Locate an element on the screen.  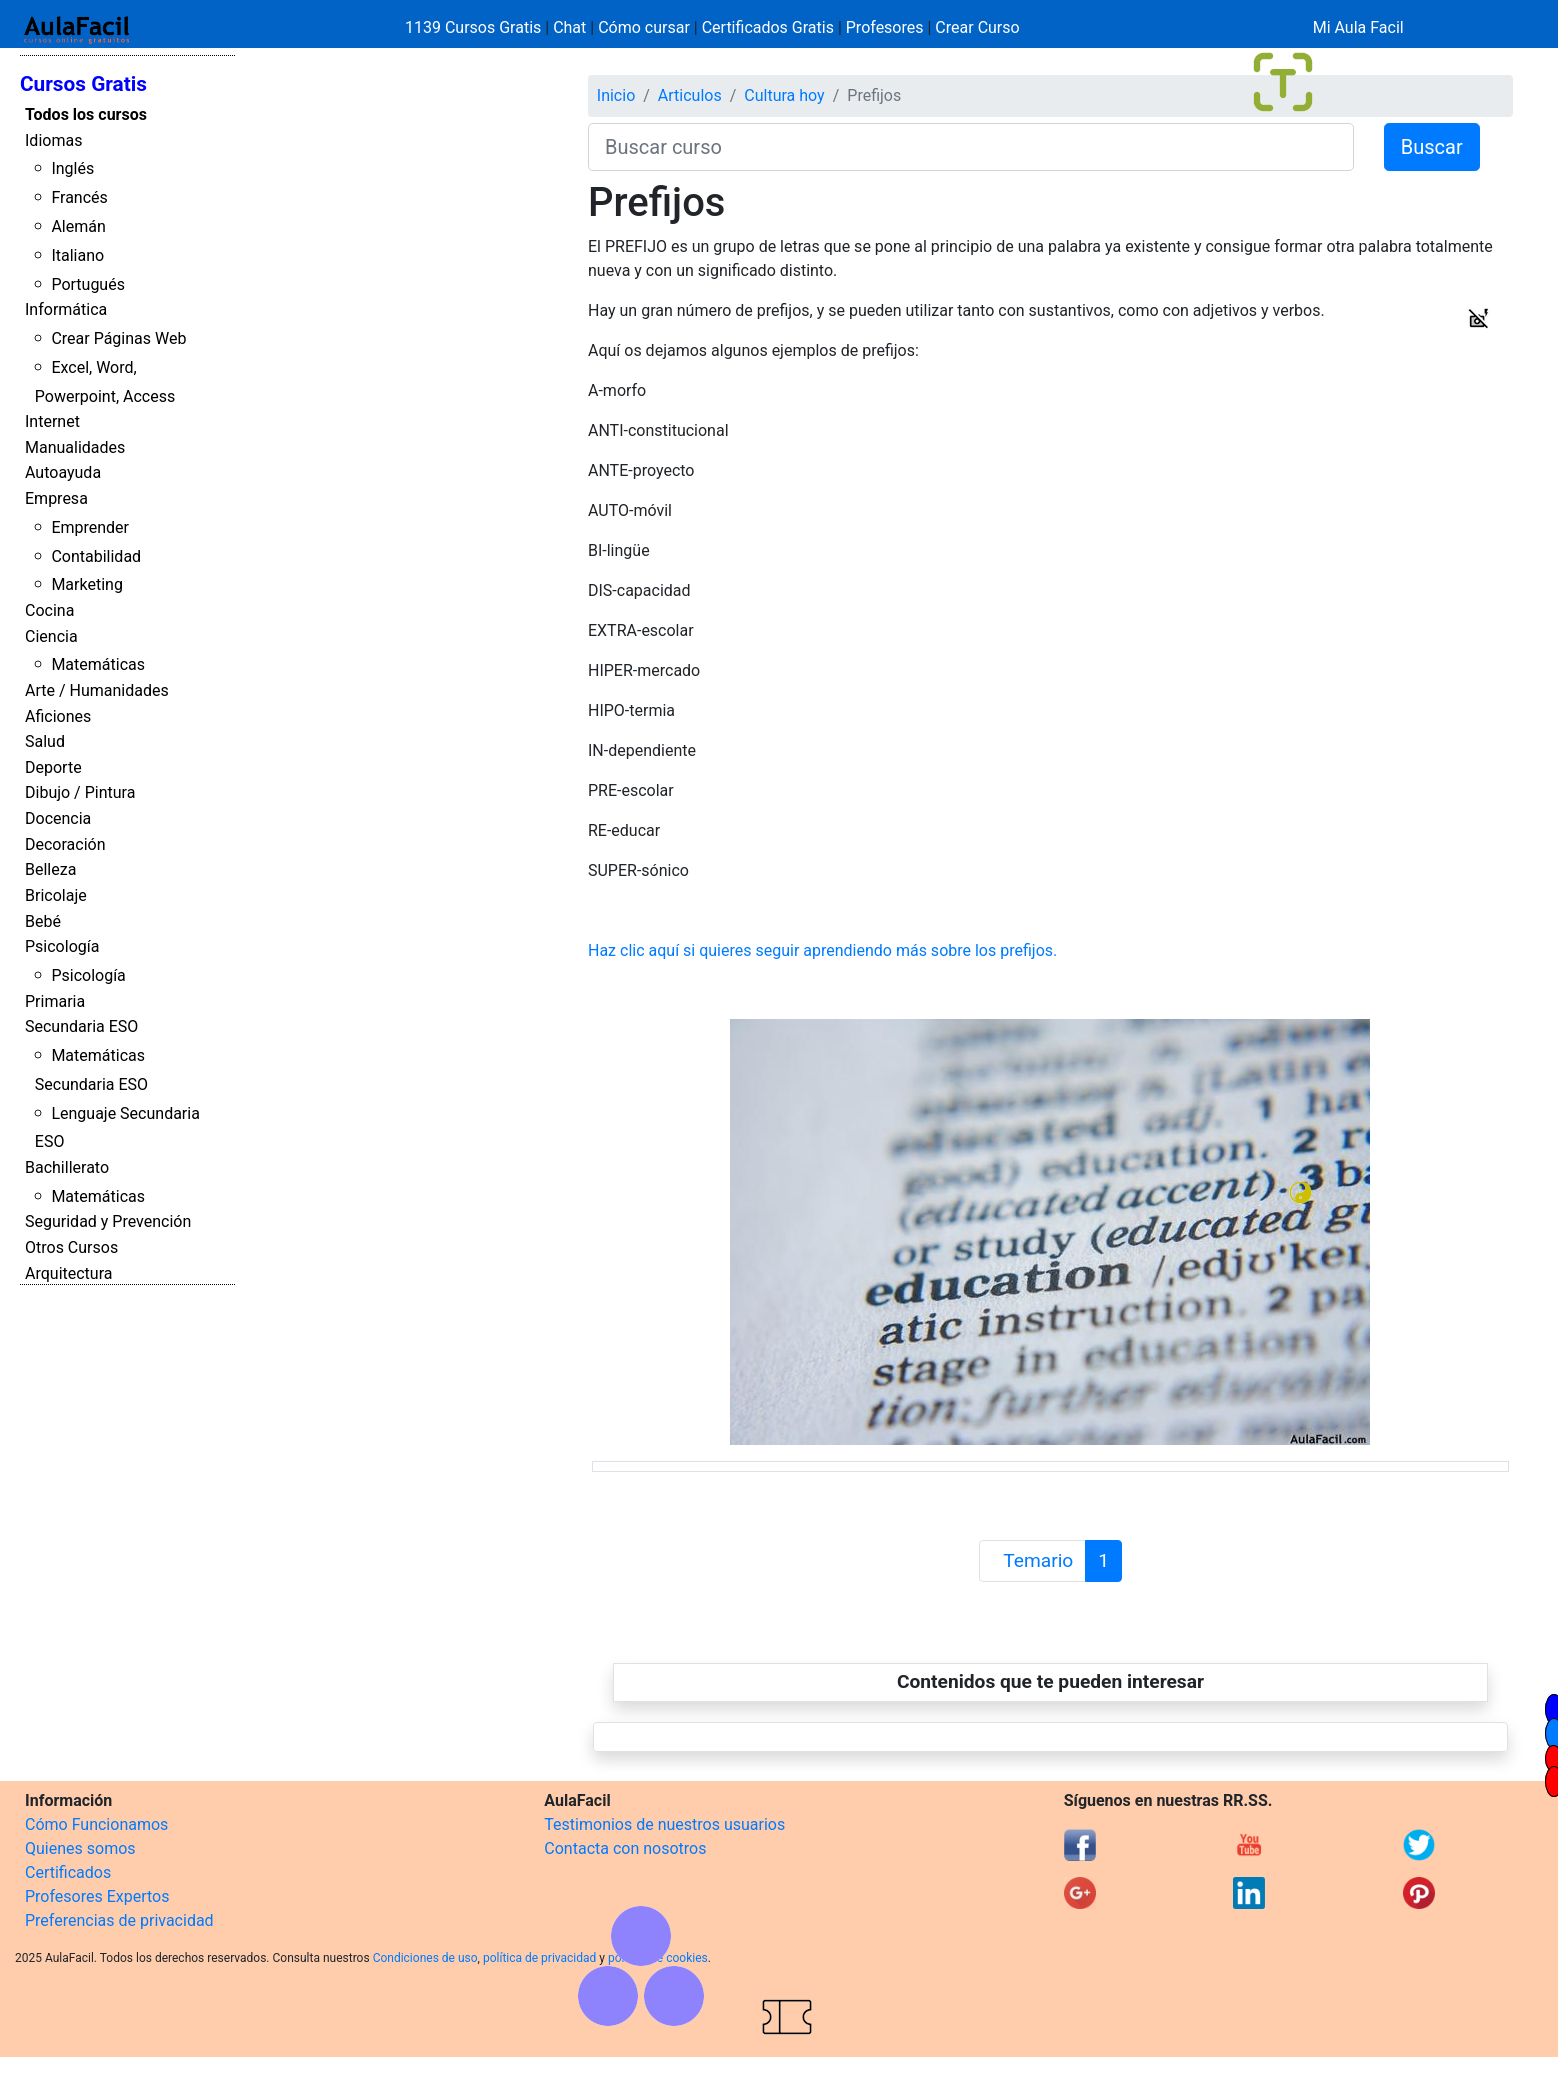
view connected accounts or integrations is located at coordinates (641, 1966).